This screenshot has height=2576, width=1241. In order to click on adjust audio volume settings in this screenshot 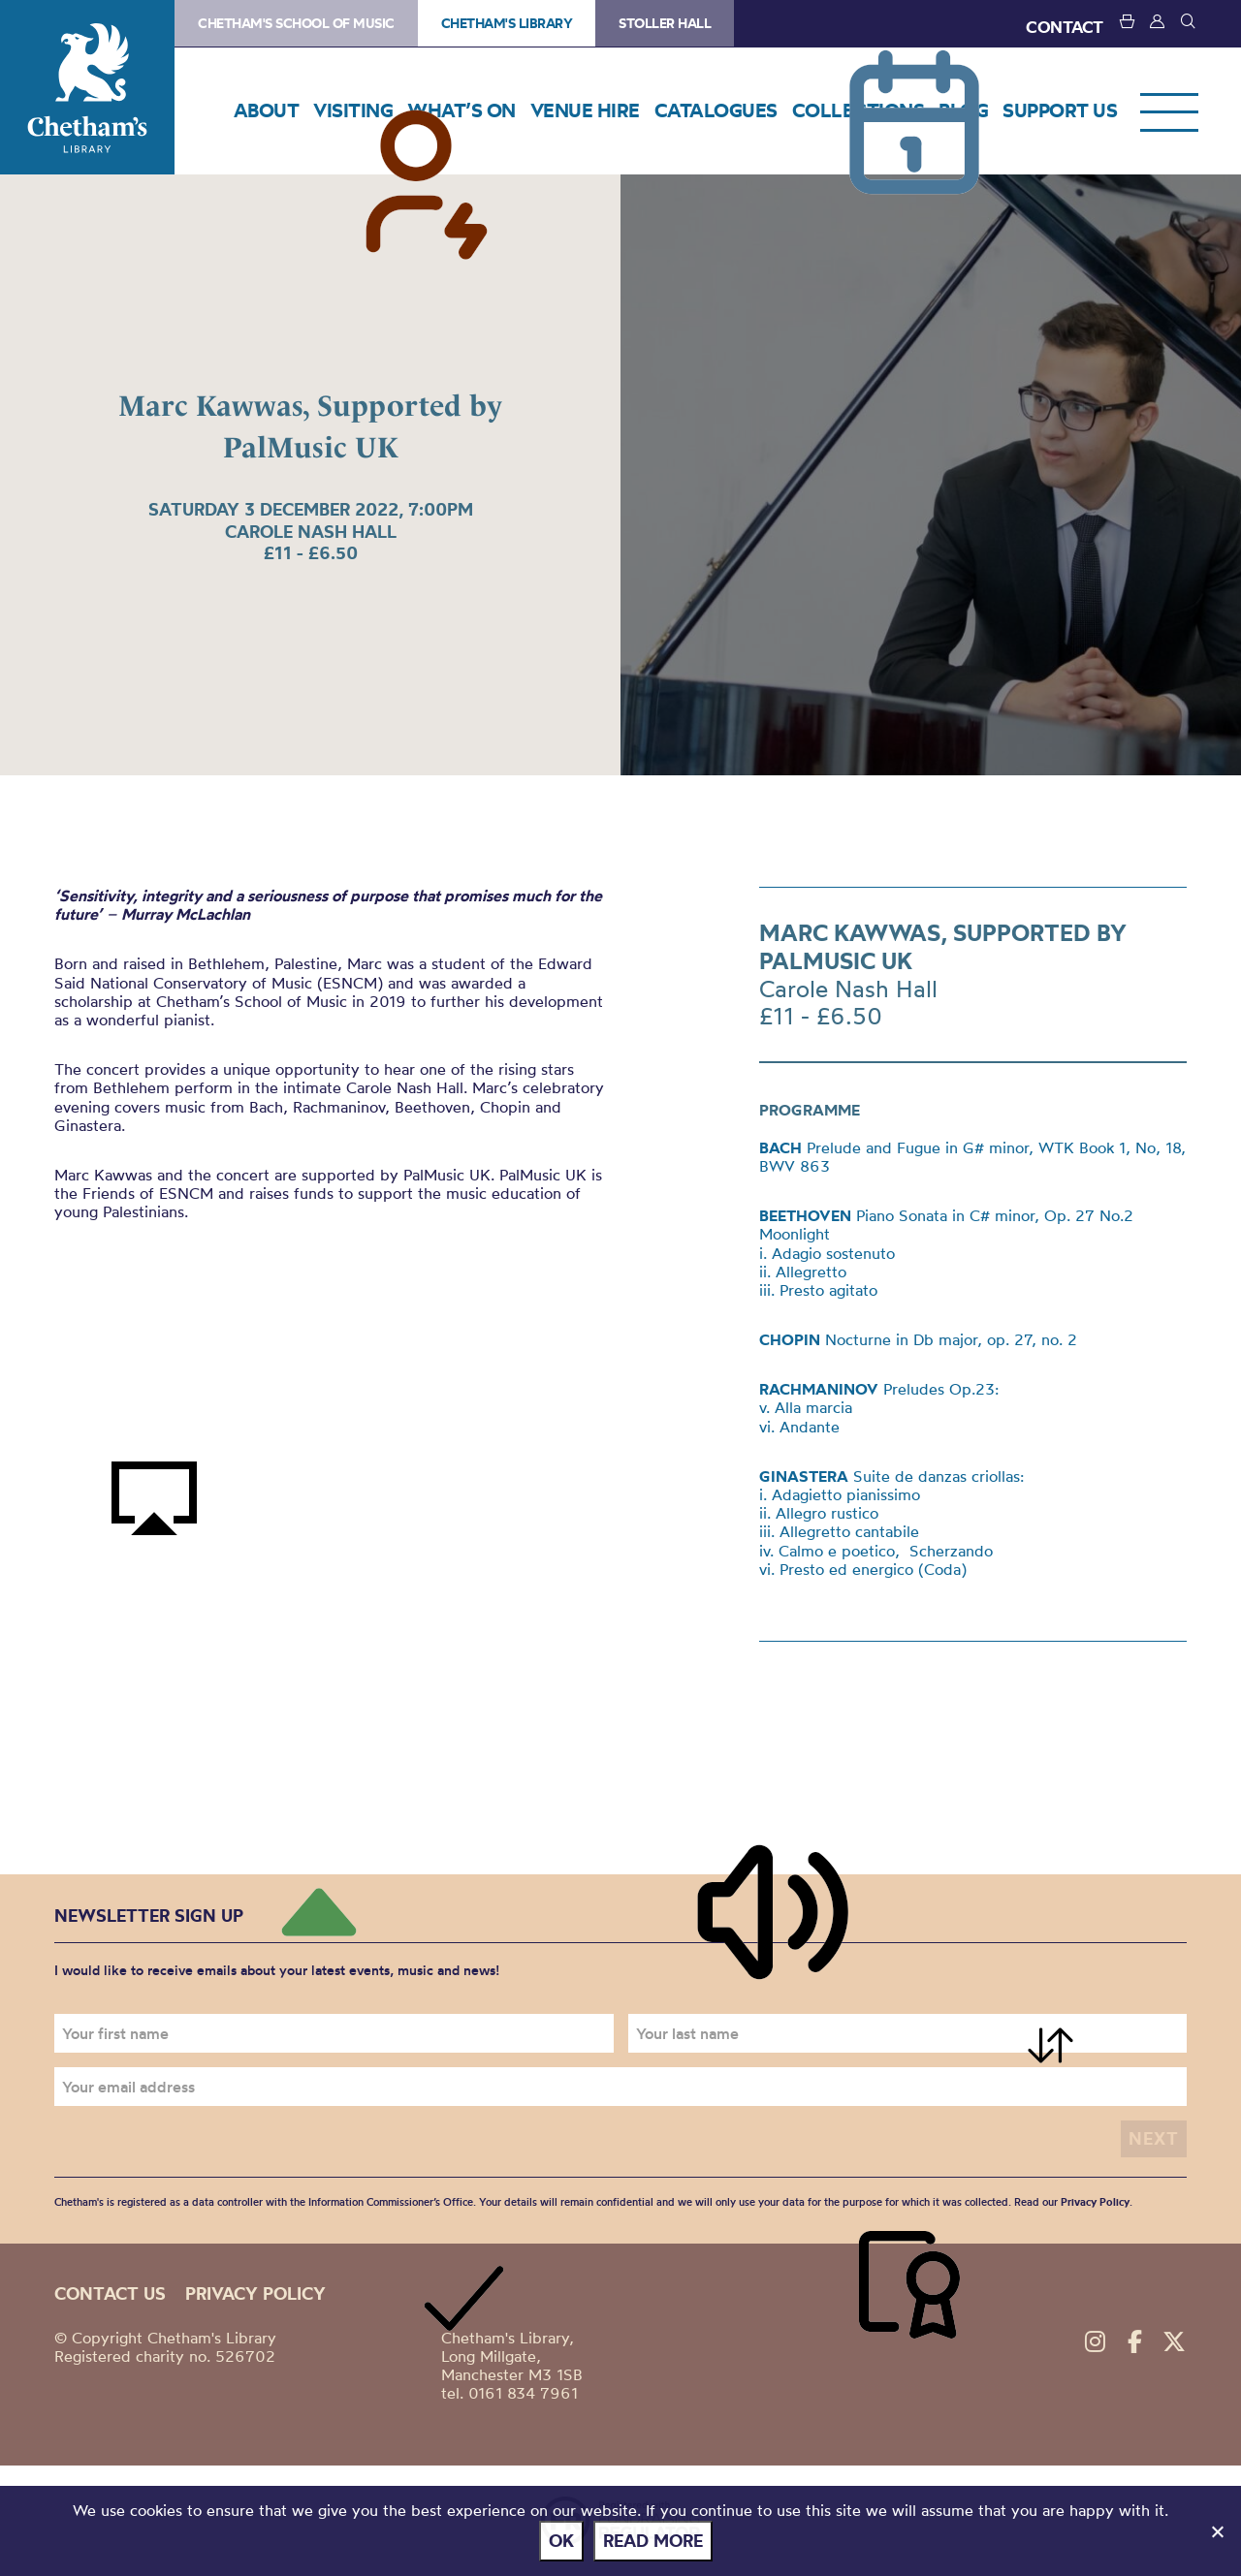, I will do `click(773, 1912)`.